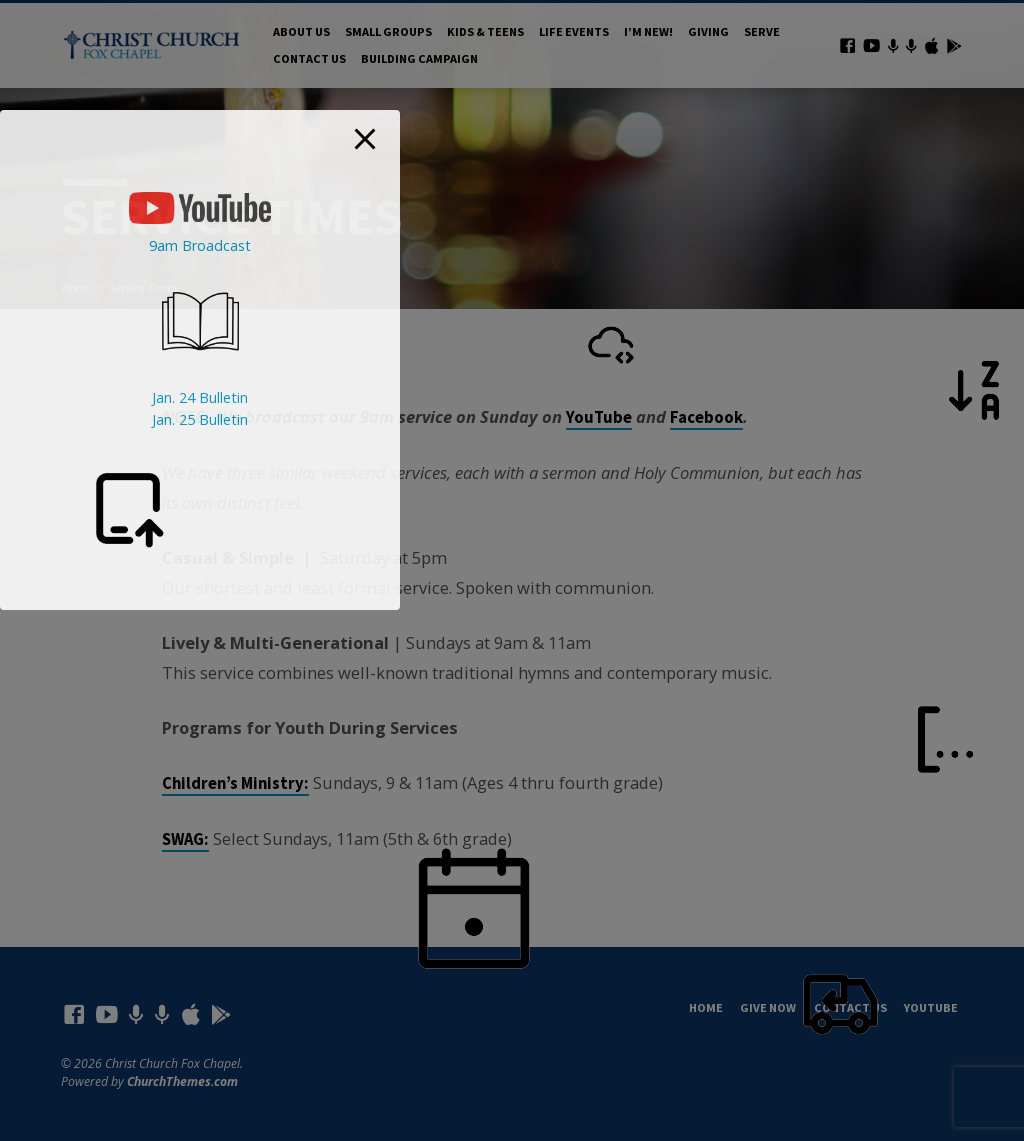 The image size is (1024, 1141). What do you see at coordinates (947, 739) in the screenshot?
I see `indicates the start of a contained or grouped section` at bounding box center [947, 739].